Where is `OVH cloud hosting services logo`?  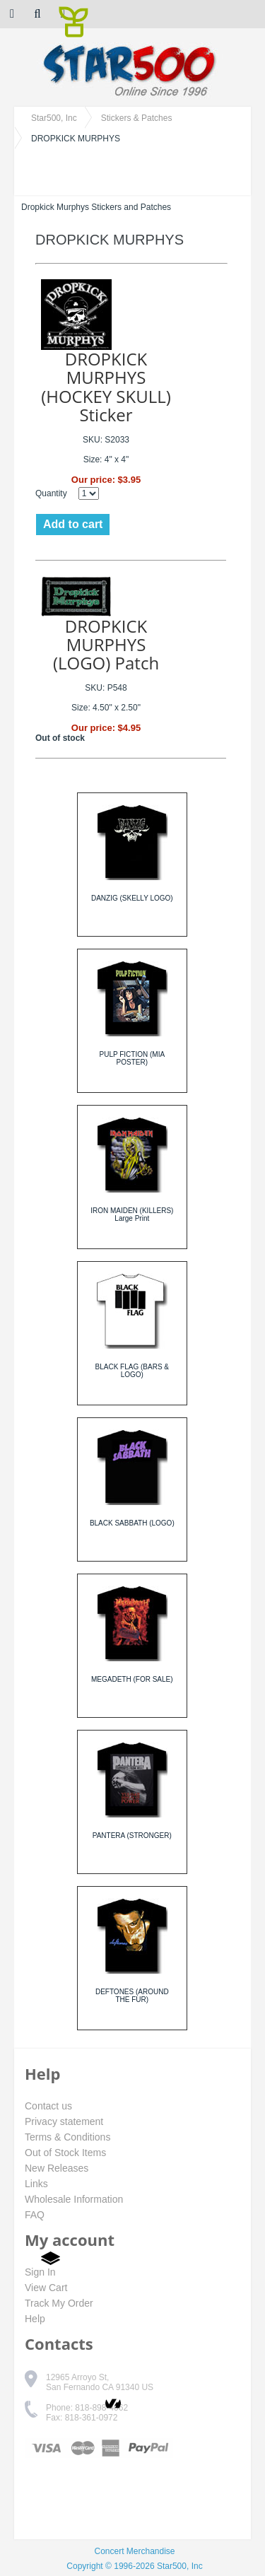 OVH cloud hosting services logo is located at coordinates (113, 2404).